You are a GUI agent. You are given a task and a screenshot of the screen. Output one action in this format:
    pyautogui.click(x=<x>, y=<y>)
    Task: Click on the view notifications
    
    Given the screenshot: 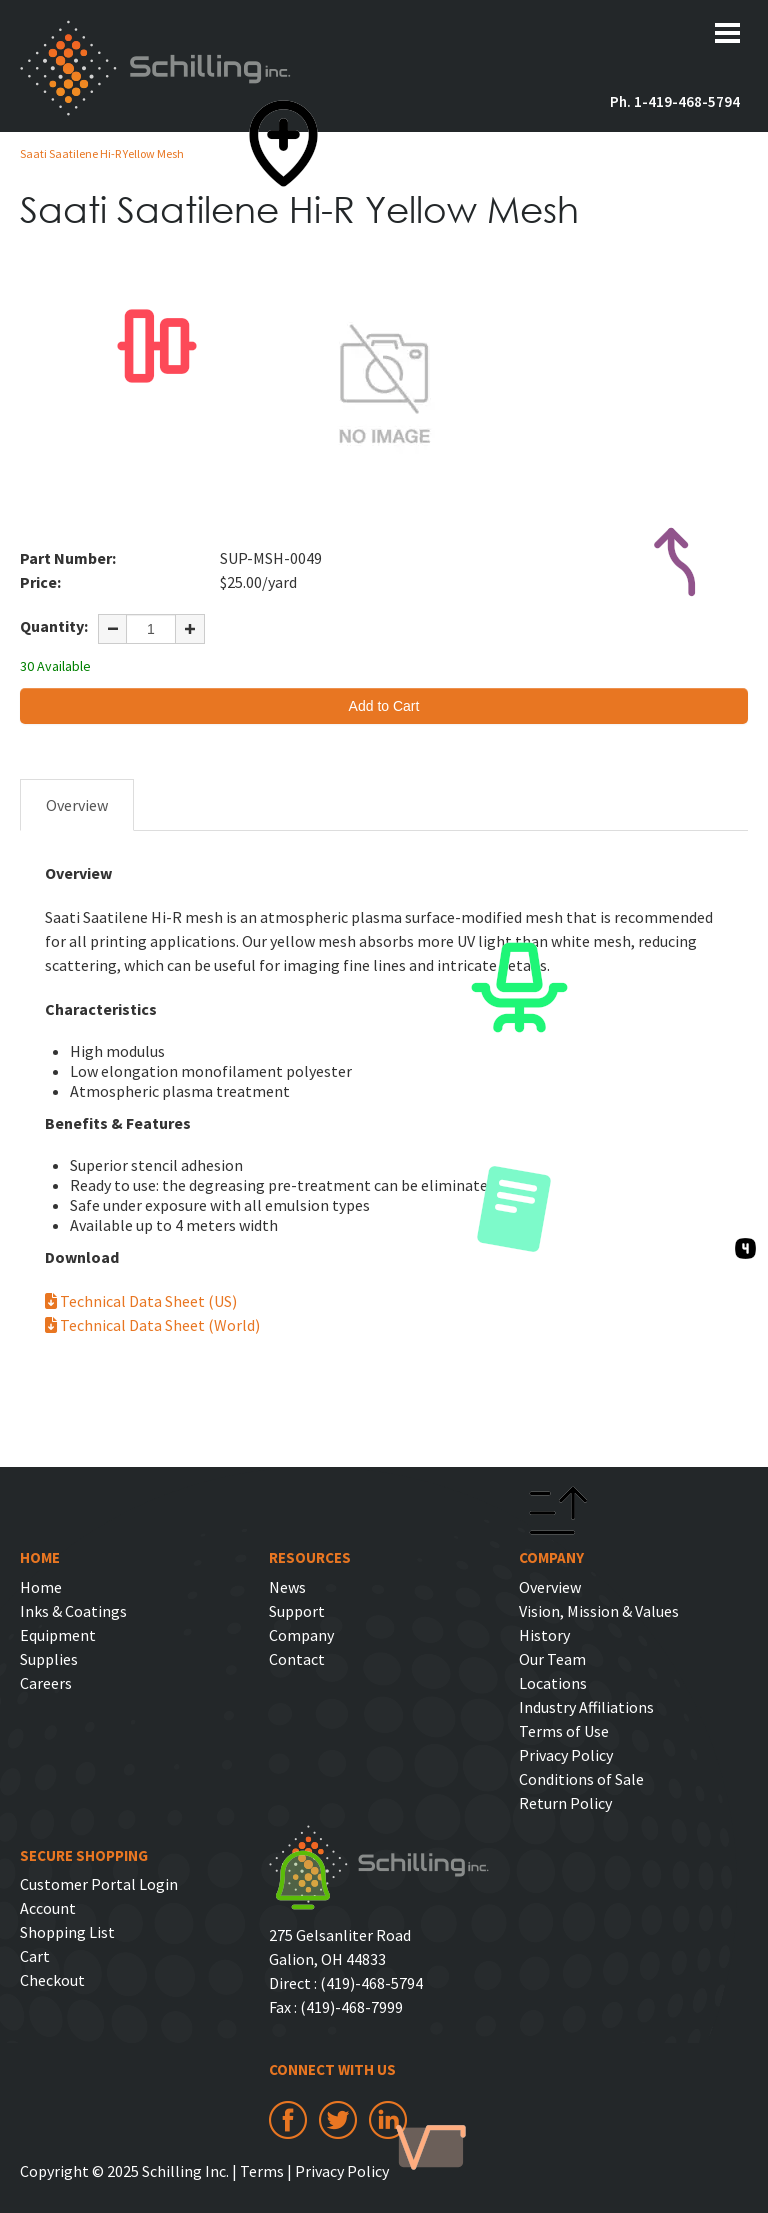 What is the action you would take?
    pyautogui.click(x=303, y=1880)
    